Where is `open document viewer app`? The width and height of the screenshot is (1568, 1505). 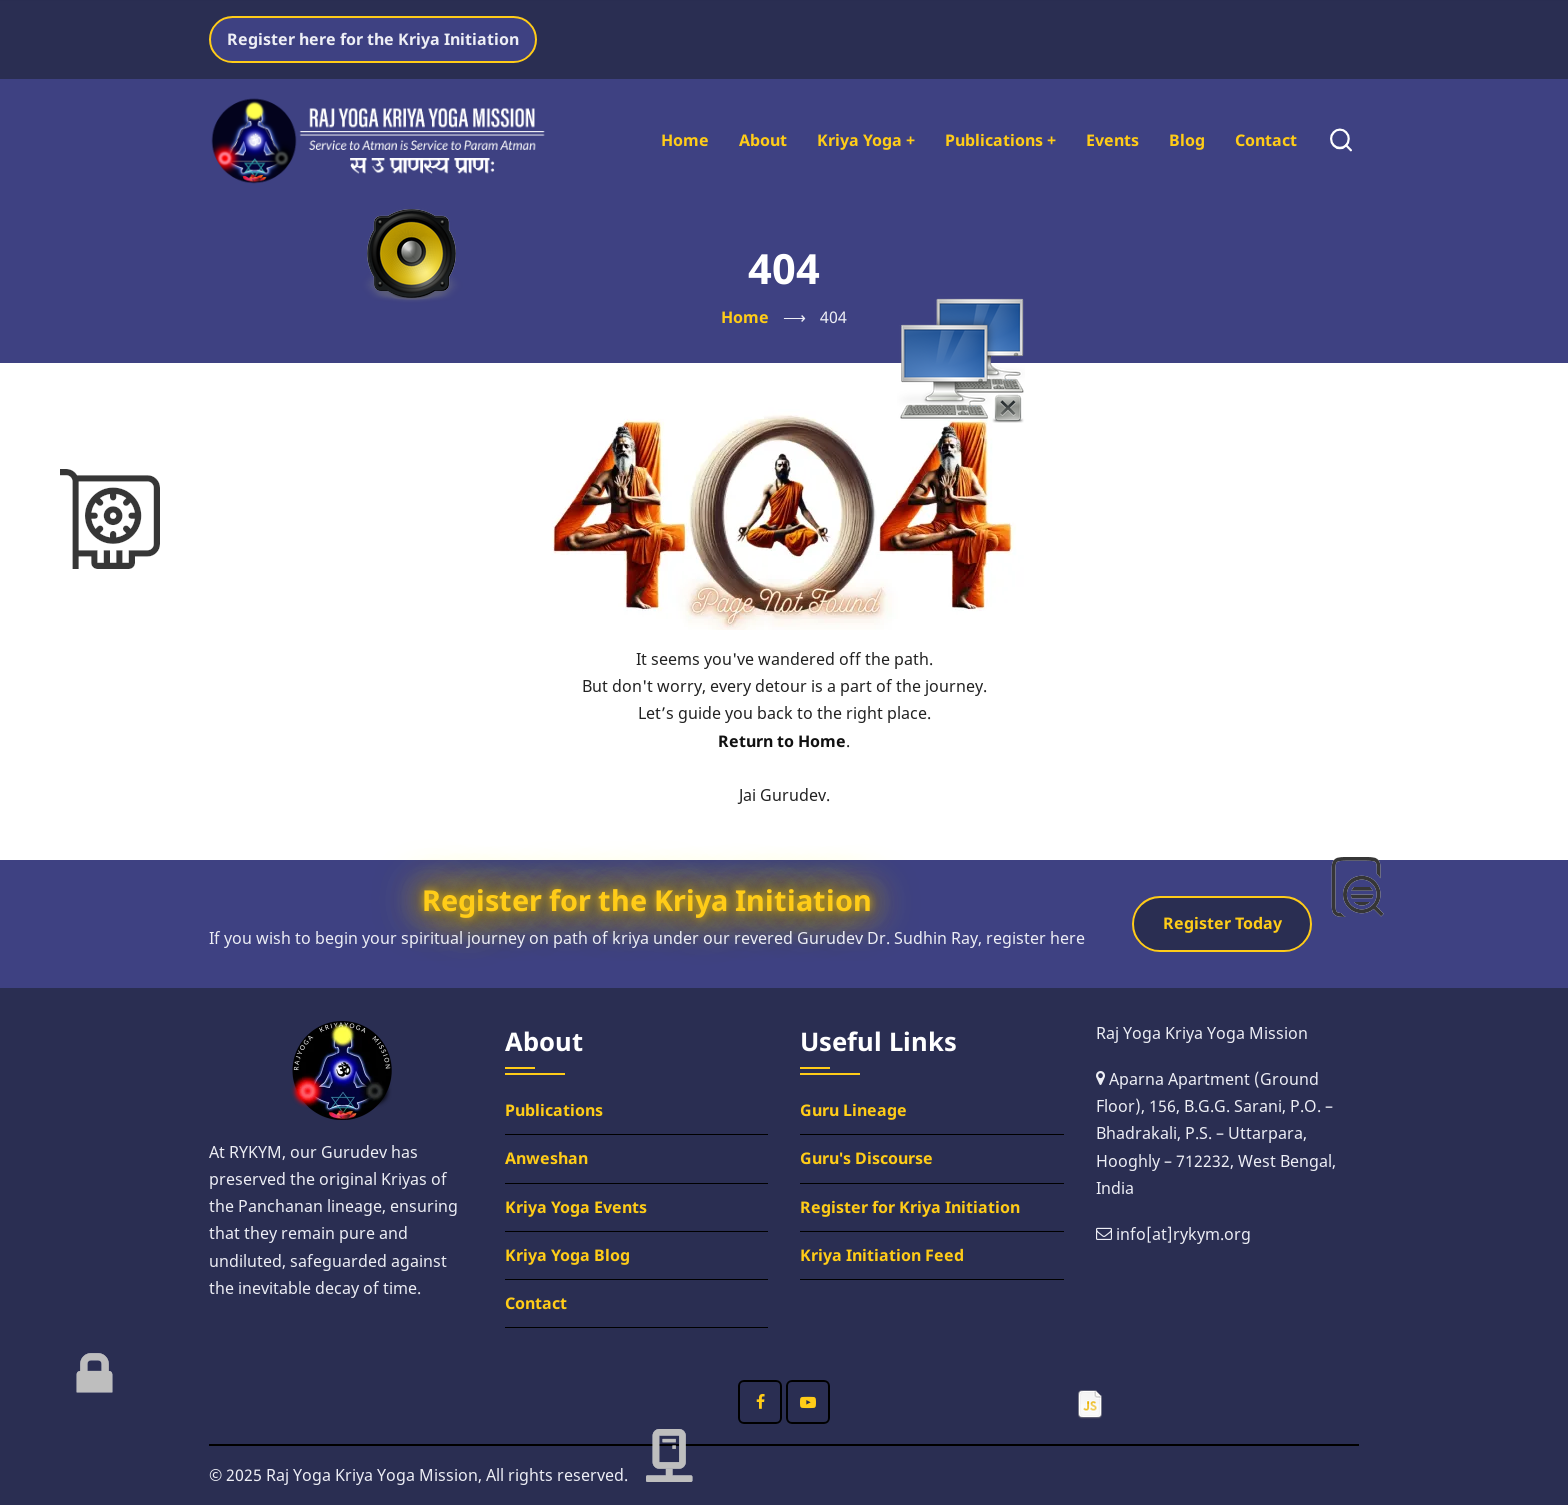 open document viewer app is located at coordinates (1358, 887).